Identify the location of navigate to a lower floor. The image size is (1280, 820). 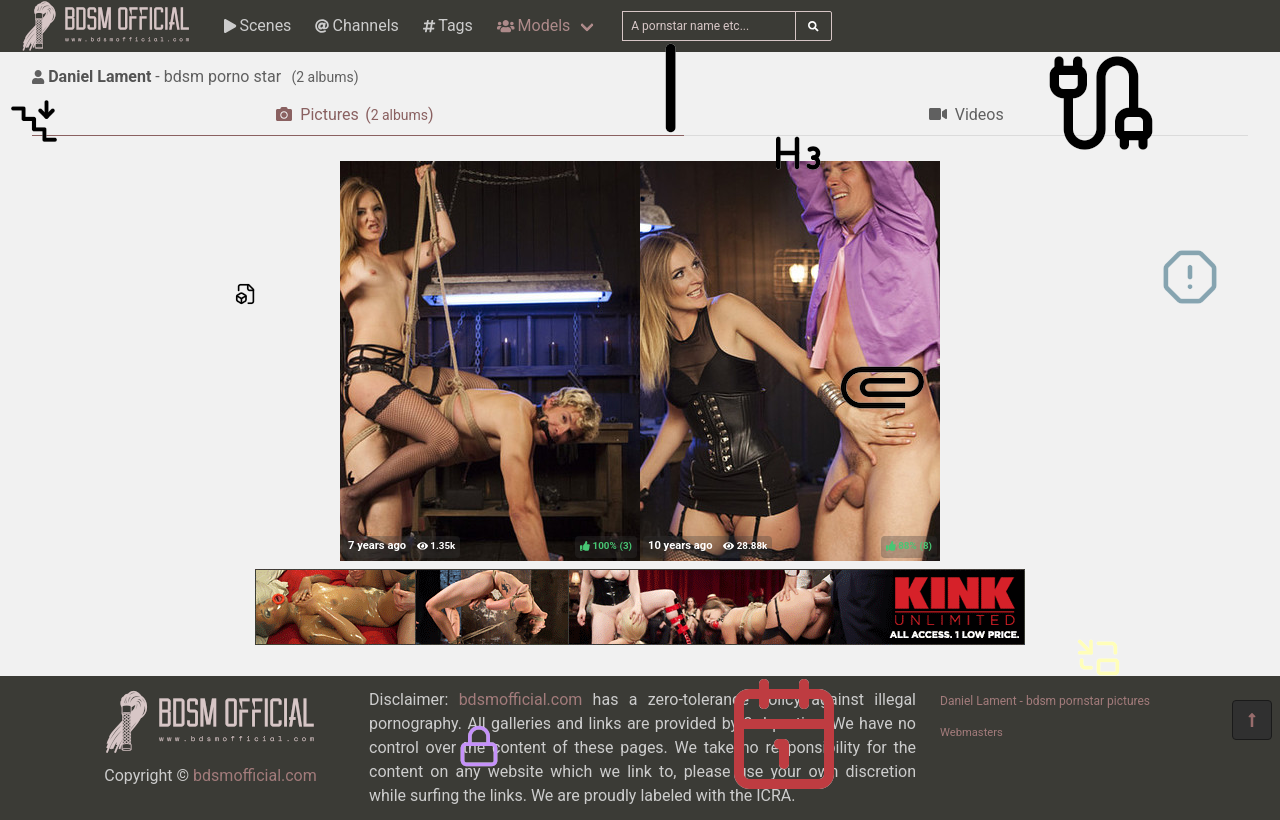
(34, 121).